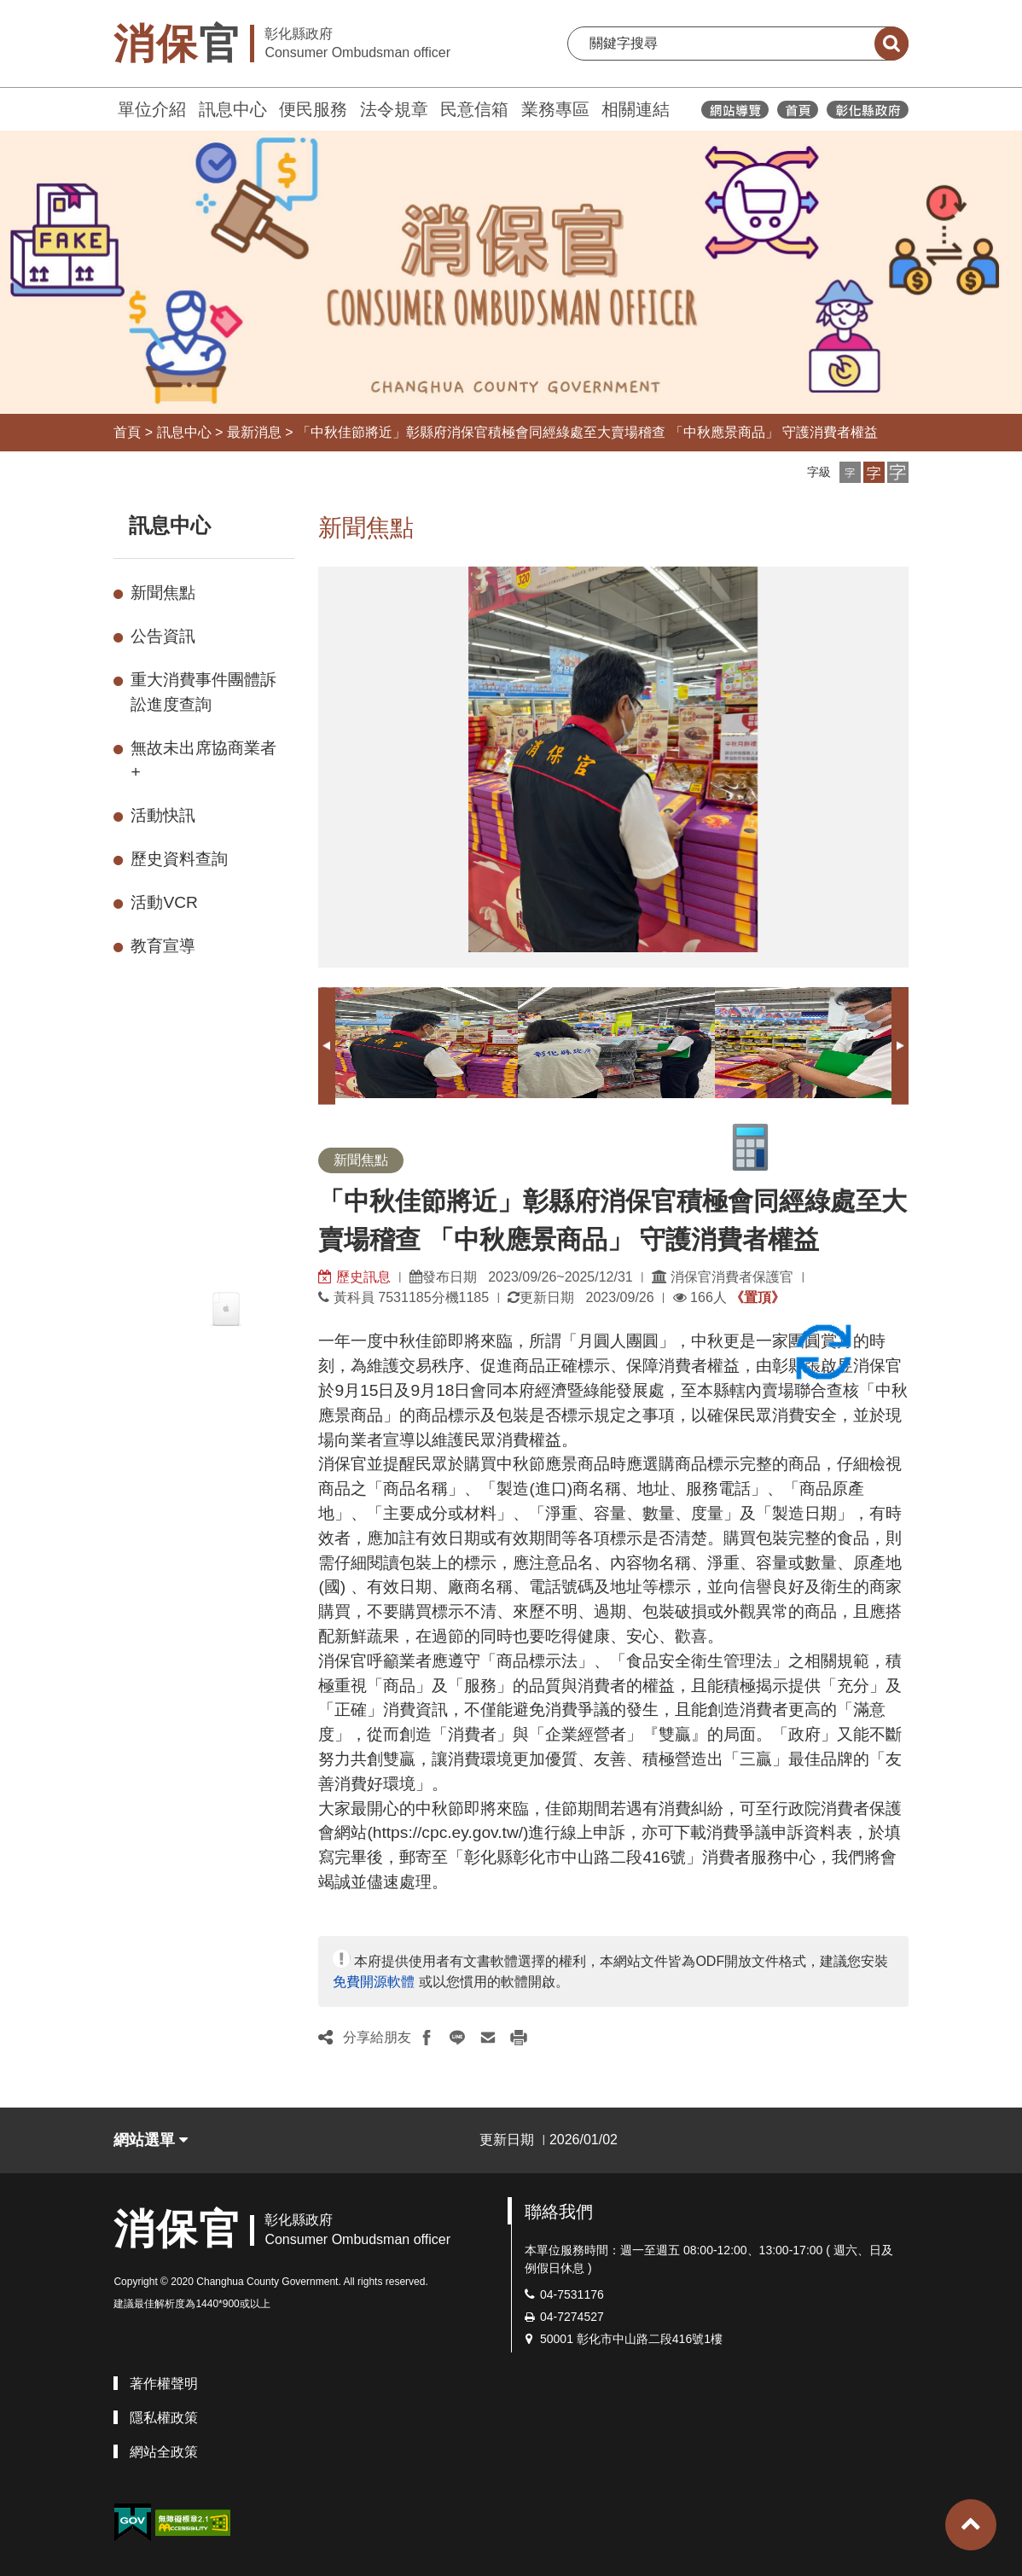 The width and height of the screenshot is (1022, 2576). I want to click on access AirPort Express network settings, so click(226, 1309).